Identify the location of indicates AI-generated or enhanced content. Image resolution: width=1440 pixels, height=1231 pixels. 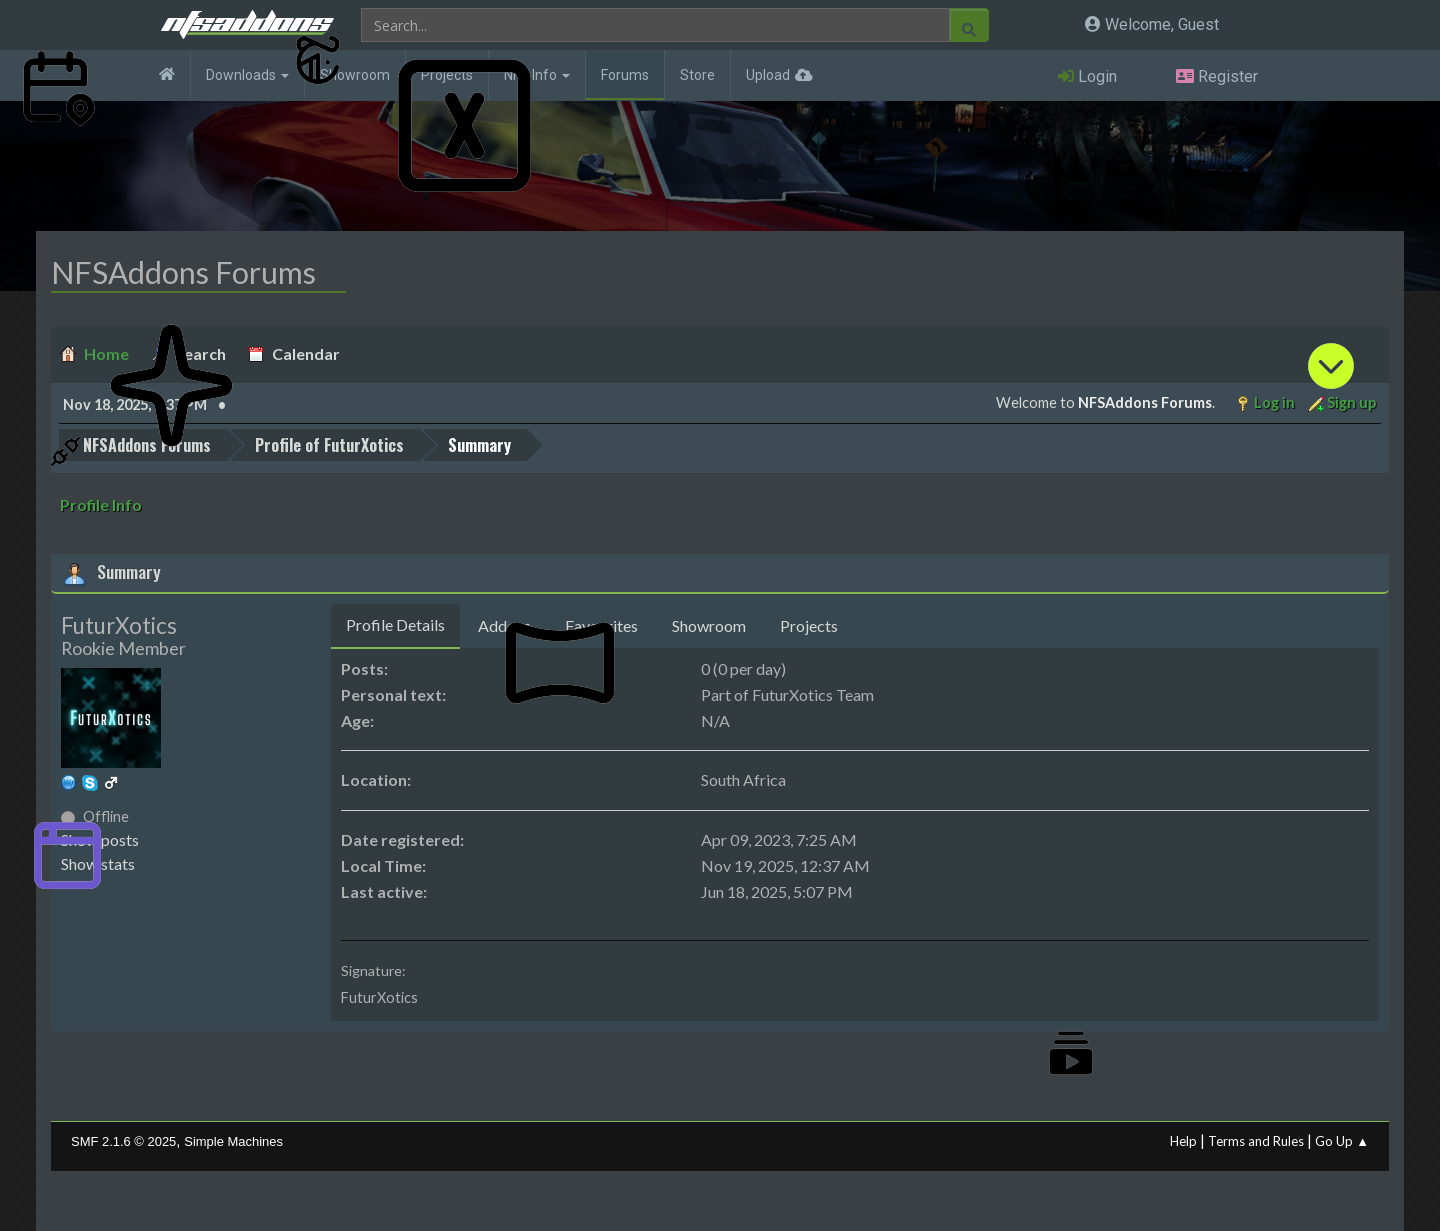
(171, 385).